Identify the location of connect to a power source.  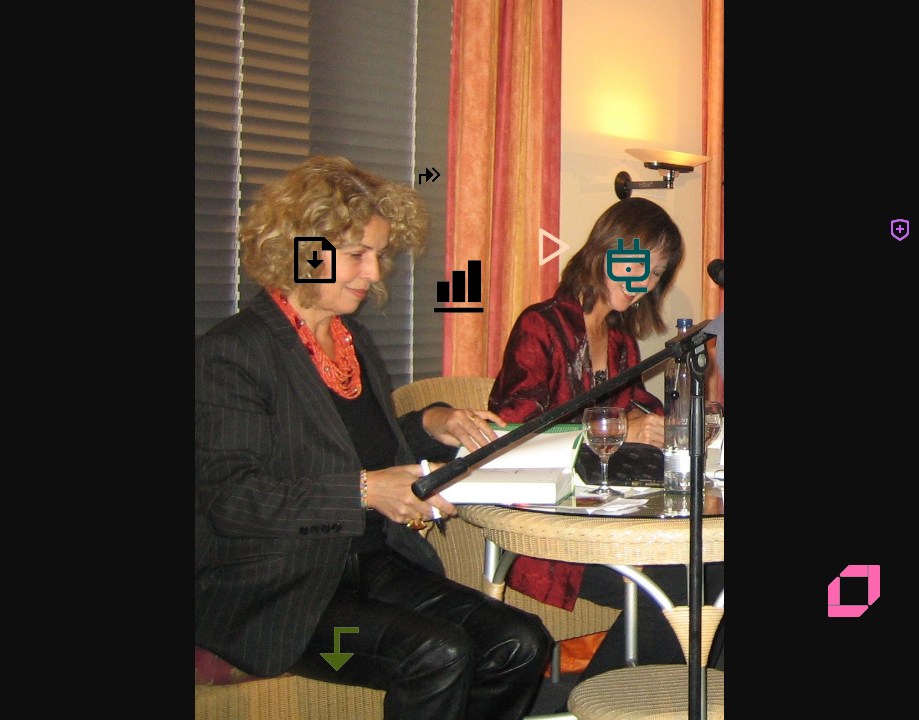
(628, 265).